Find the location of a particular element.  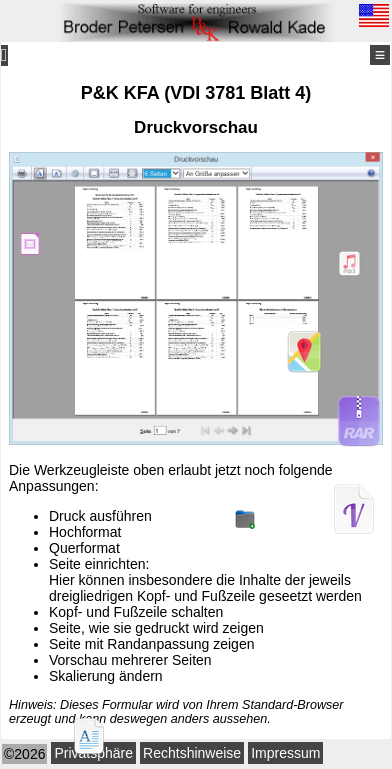

vala programming language source file is located at coordinates (354, 509).